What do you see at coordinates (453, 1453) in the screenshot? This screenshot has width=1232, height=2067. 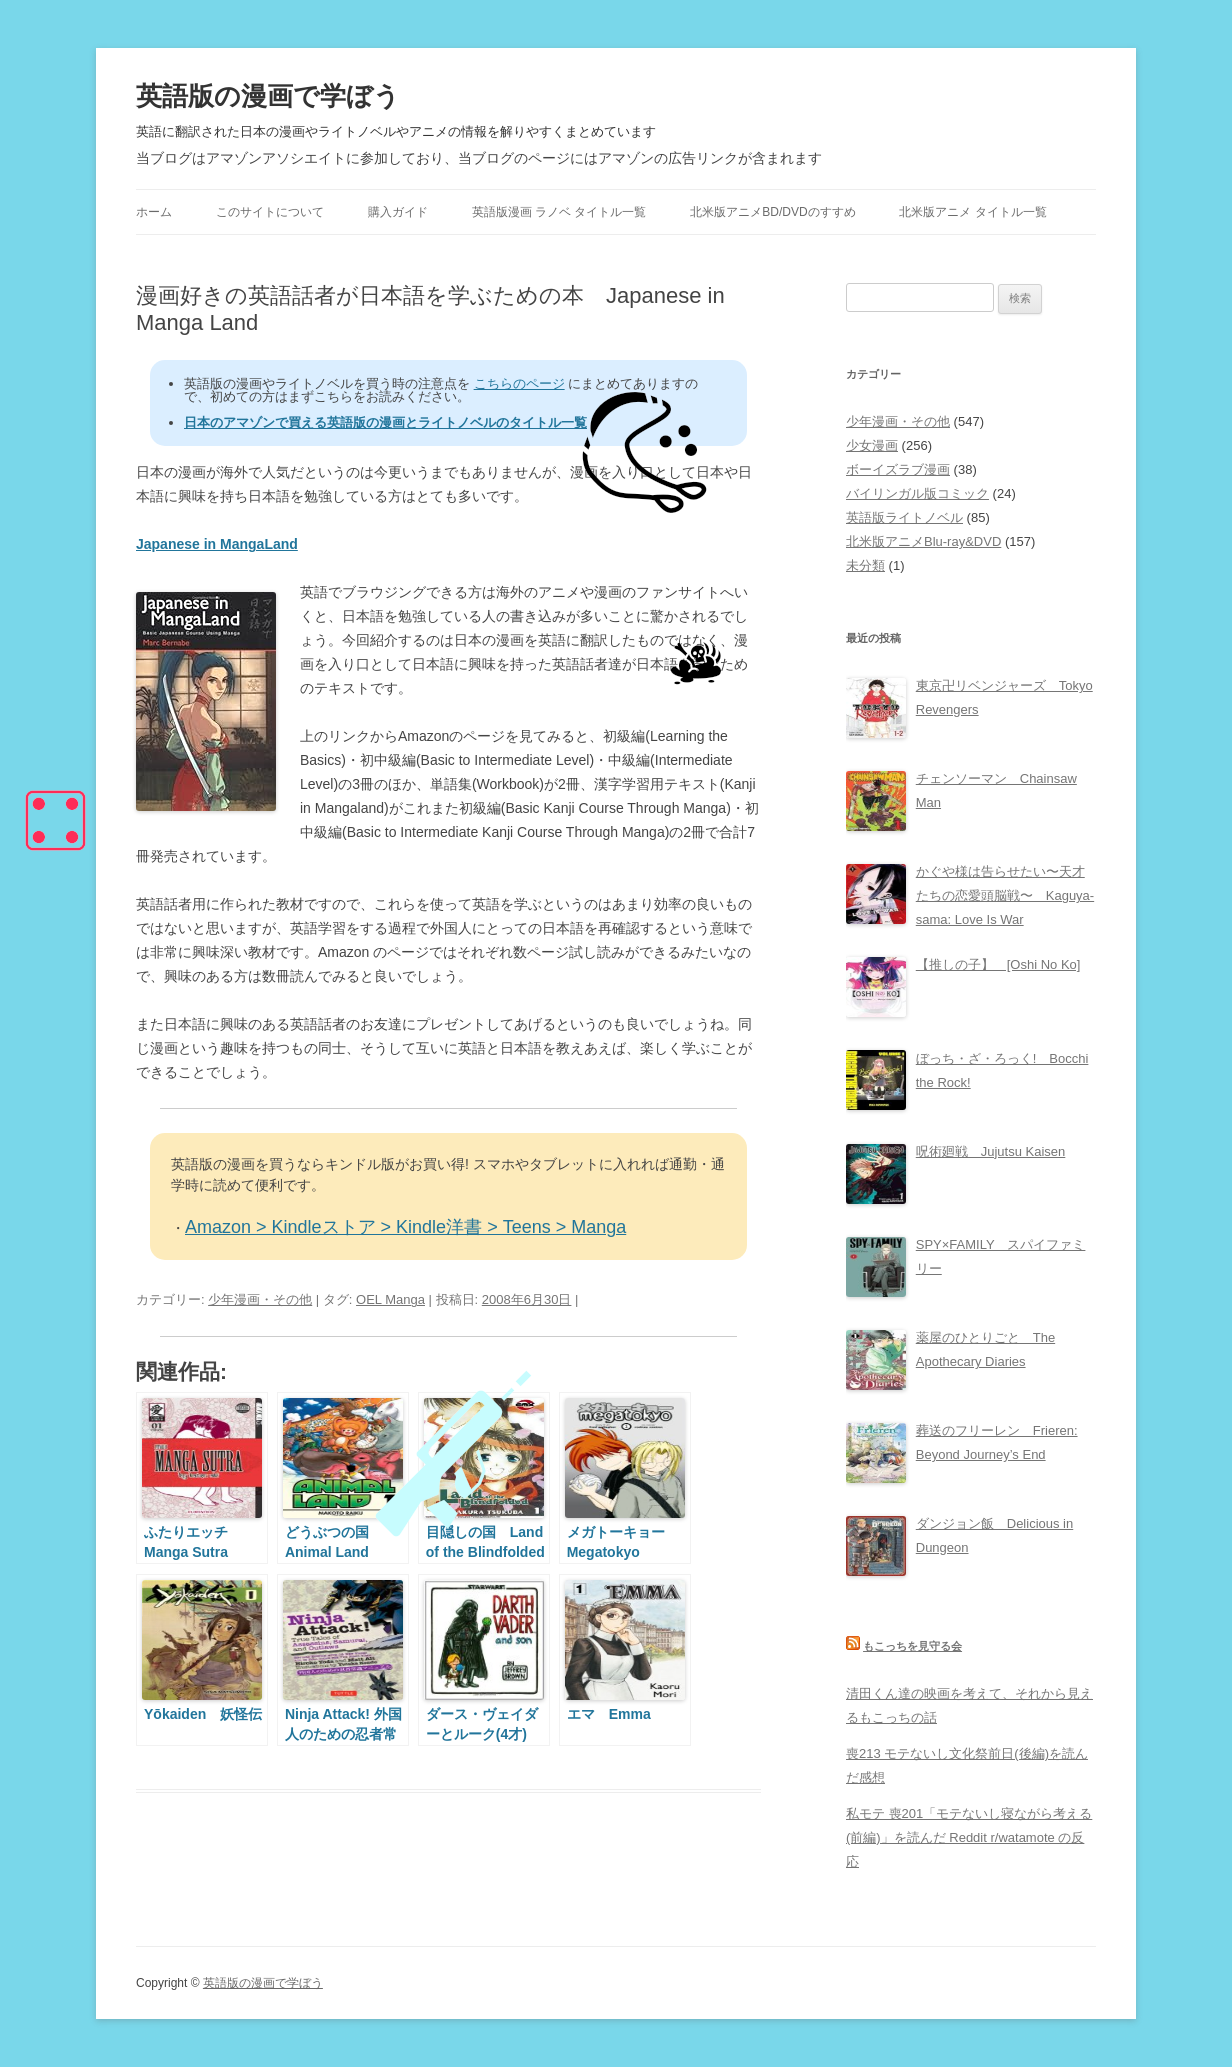 I see `select the FAMAS assault rifle weapon` at bounding box center [453, 1453].